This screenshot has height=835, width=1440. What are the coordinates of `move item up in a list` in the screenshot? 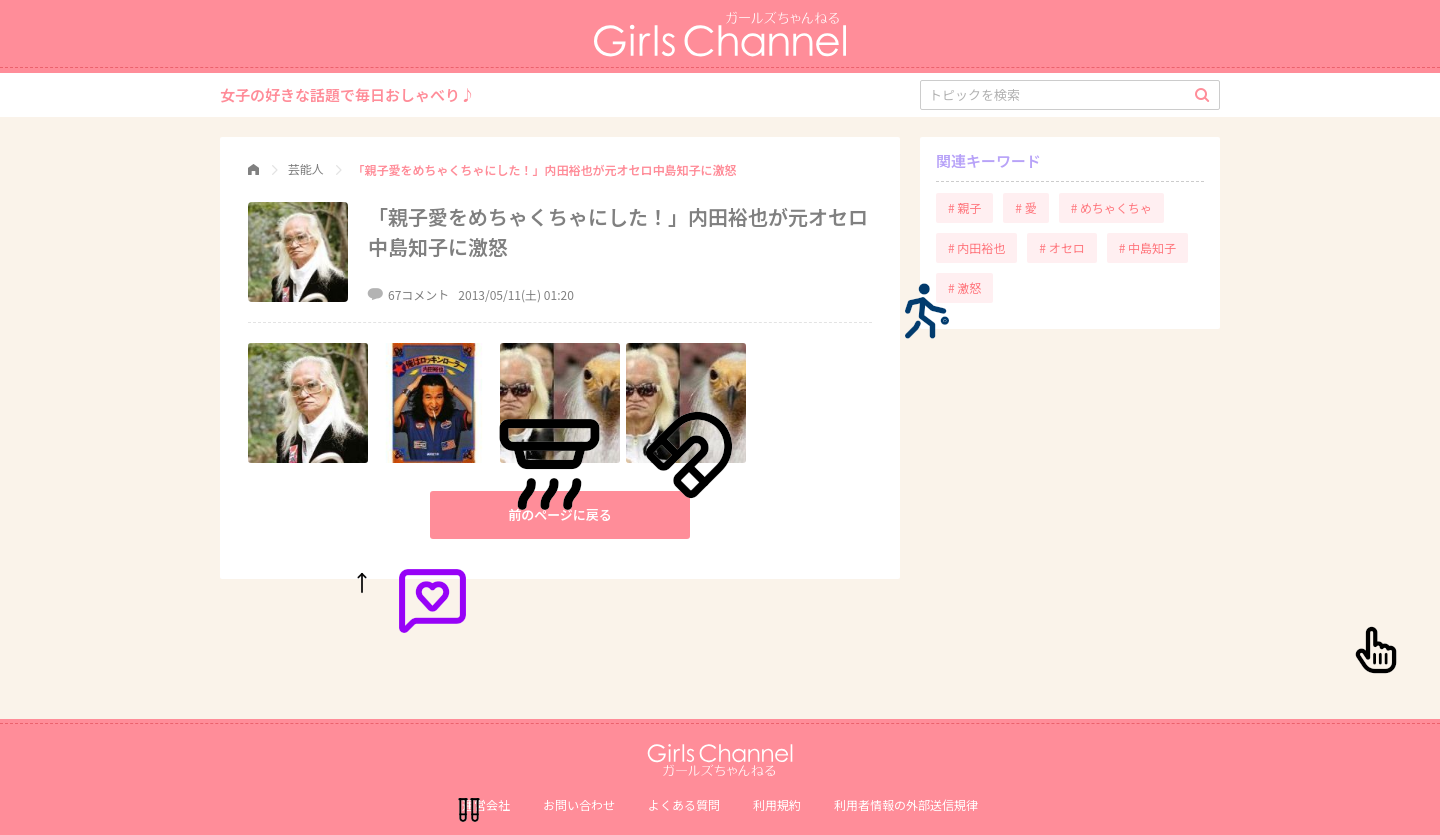 It's located at (362, 583).